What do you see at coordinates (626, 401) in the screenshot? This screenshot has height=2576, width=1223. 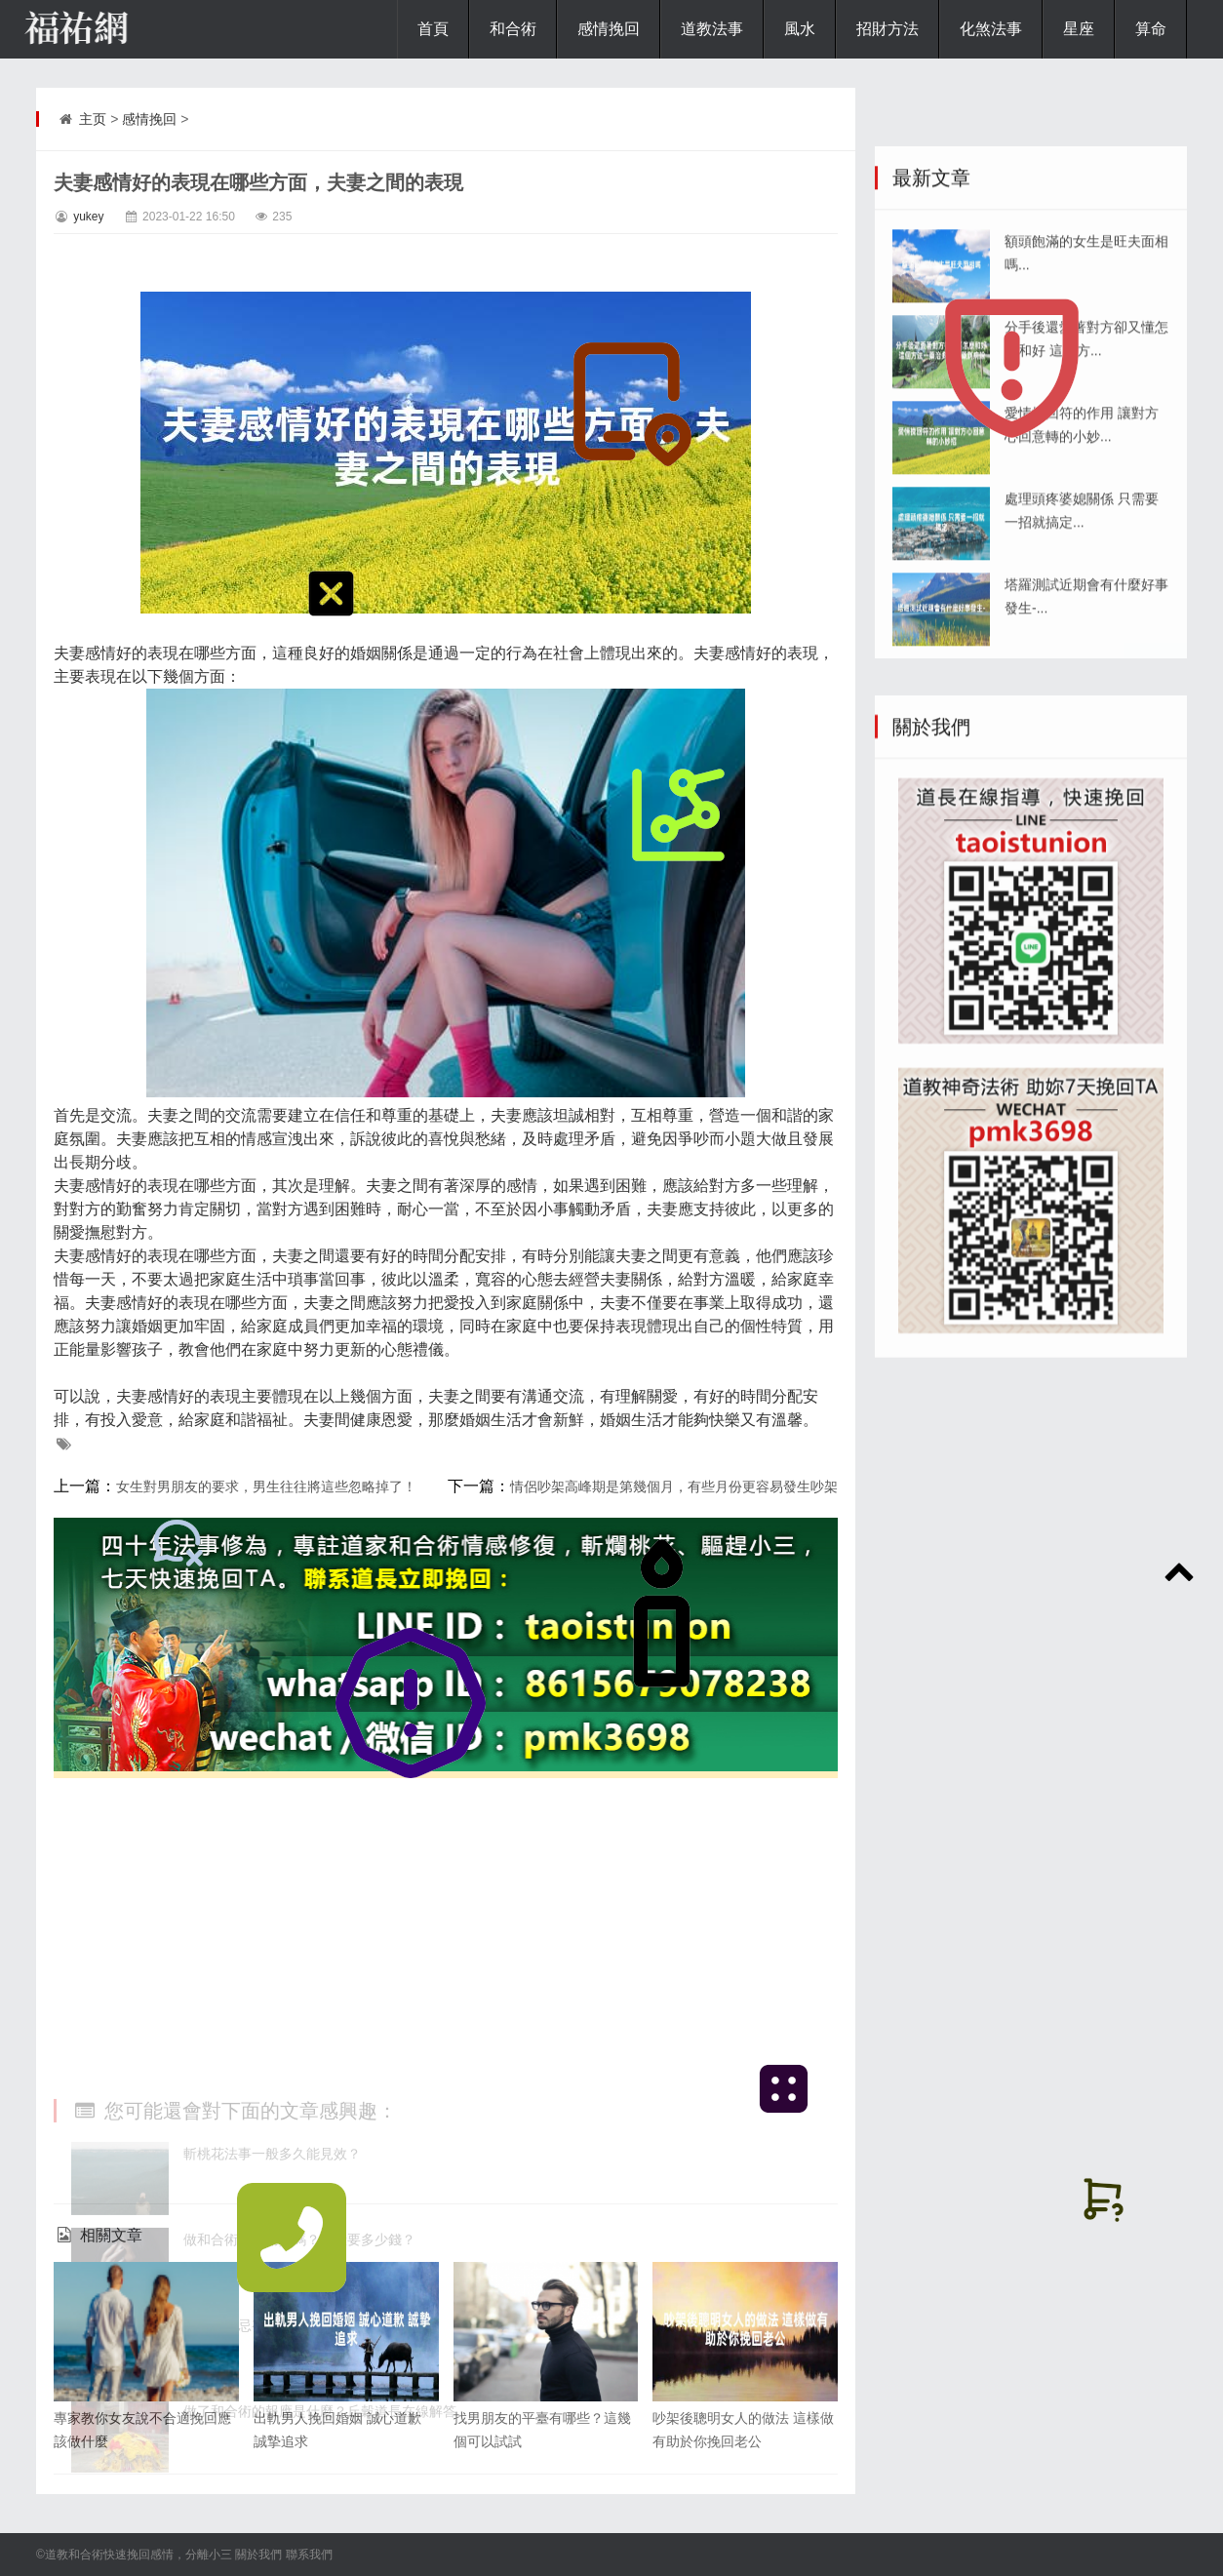 I see `pin a location on your tablet device` at bounding box center [626, 401].